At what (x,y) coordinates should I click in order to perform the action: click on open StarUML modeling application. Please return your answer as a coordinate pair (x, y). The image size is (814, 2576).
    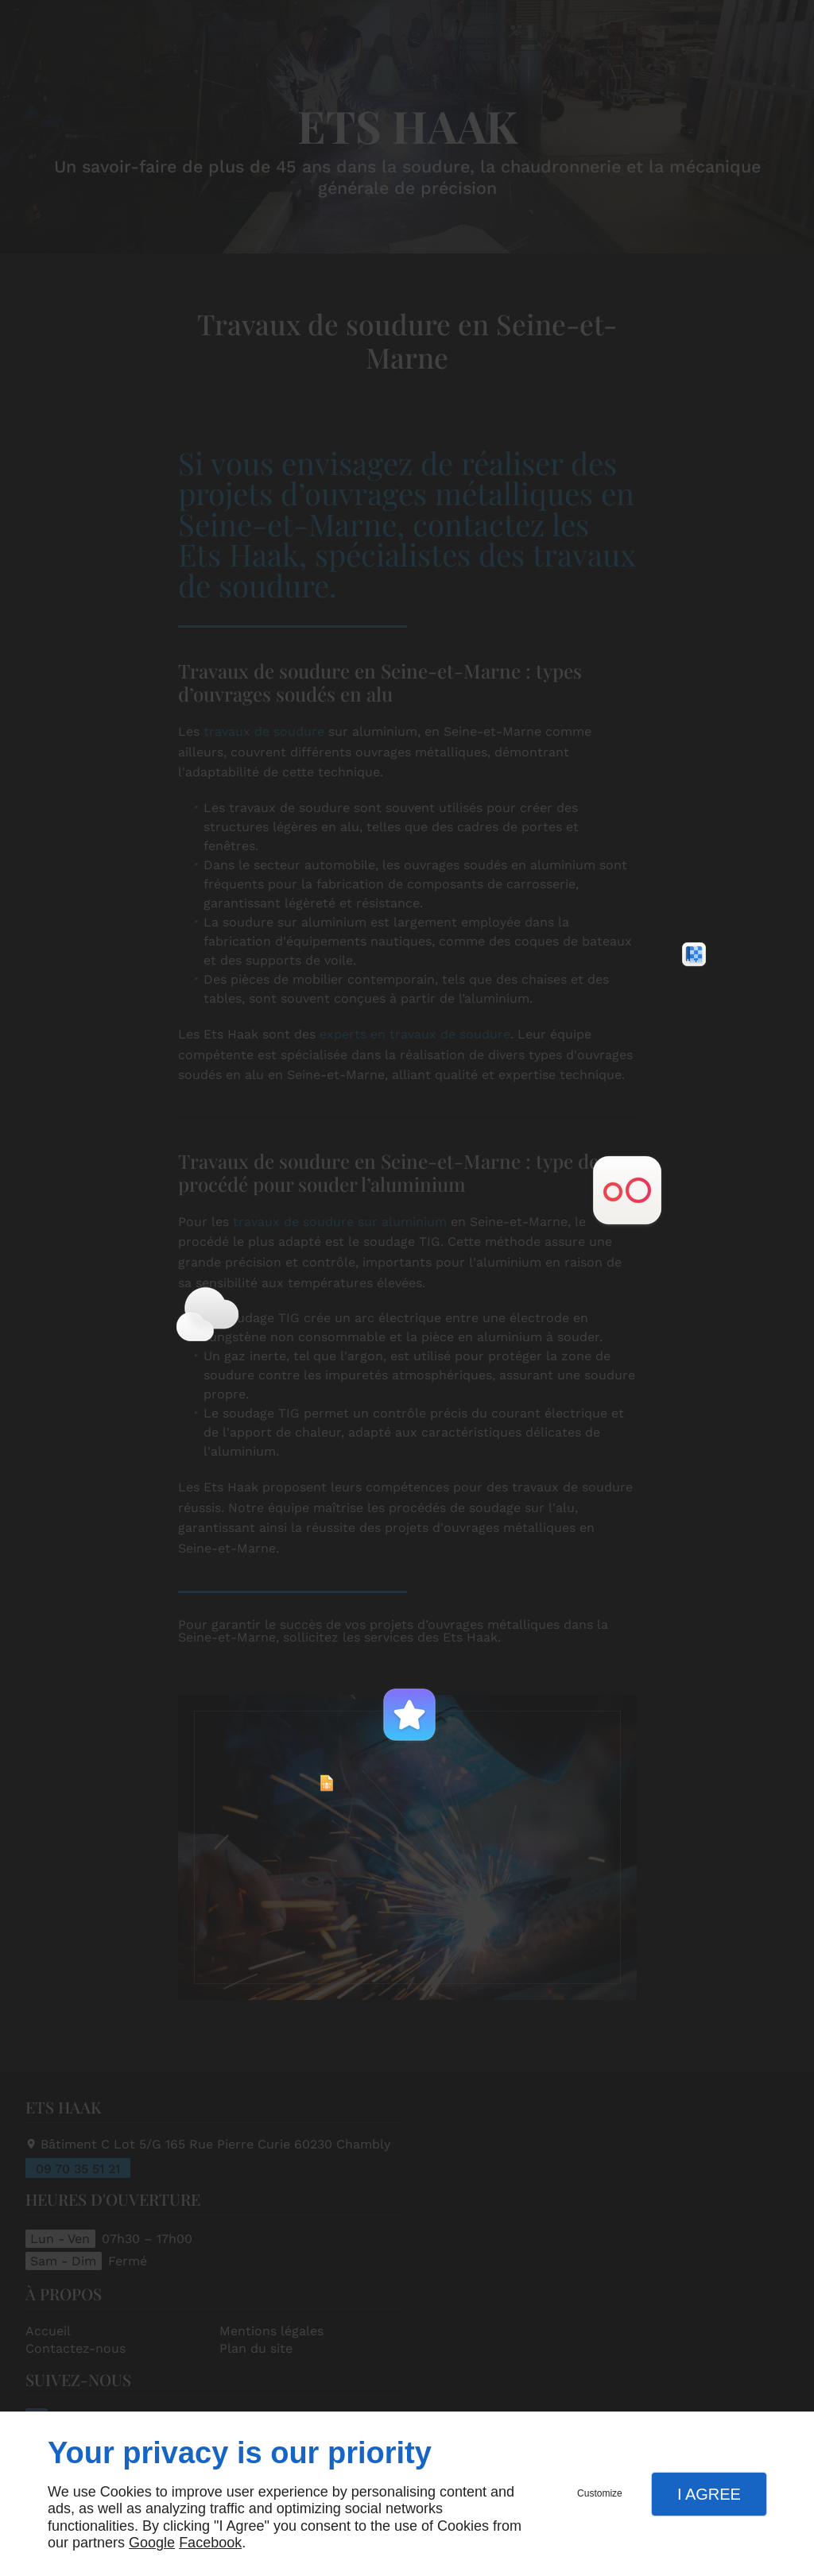
    Looking at the image, I should click on (409, 1715).